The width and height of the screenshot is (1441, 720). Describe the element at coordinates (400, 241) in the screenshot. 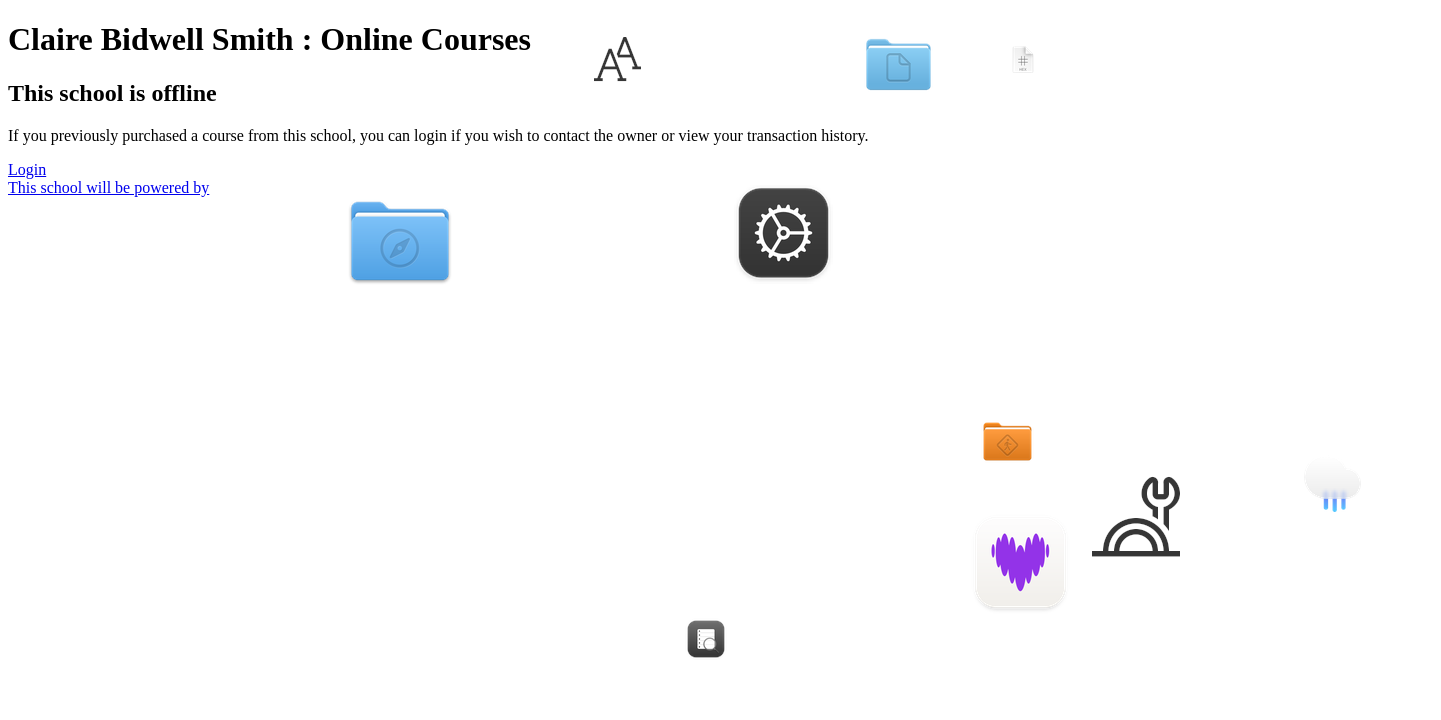

I see `open web browser bookmarks folder` at that location.